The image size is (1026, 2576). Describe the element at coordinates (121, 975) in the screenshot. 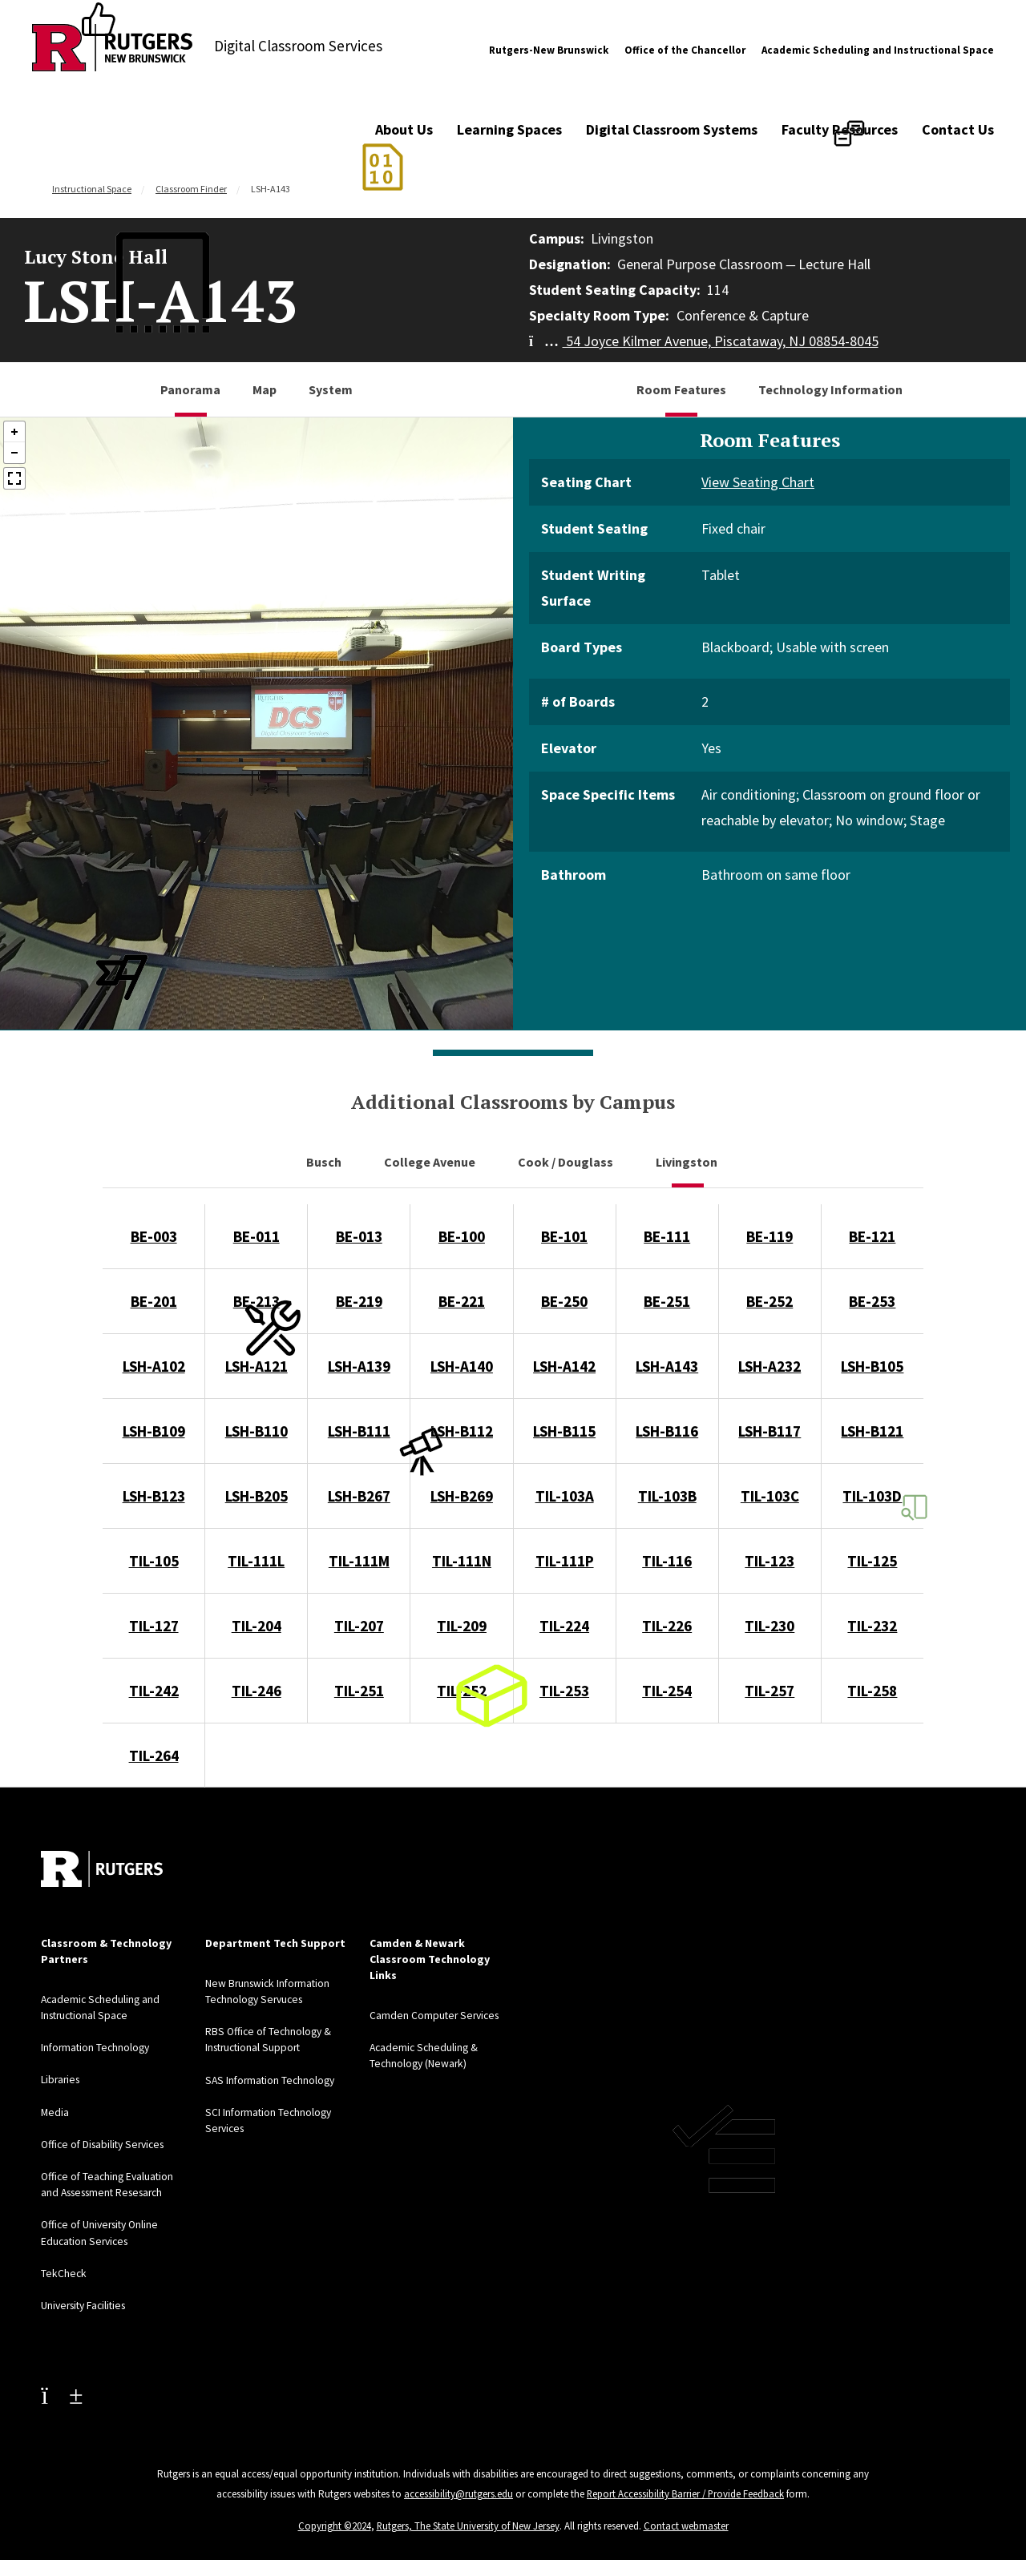

I see `flag or mark an item for follow-up` at that location.